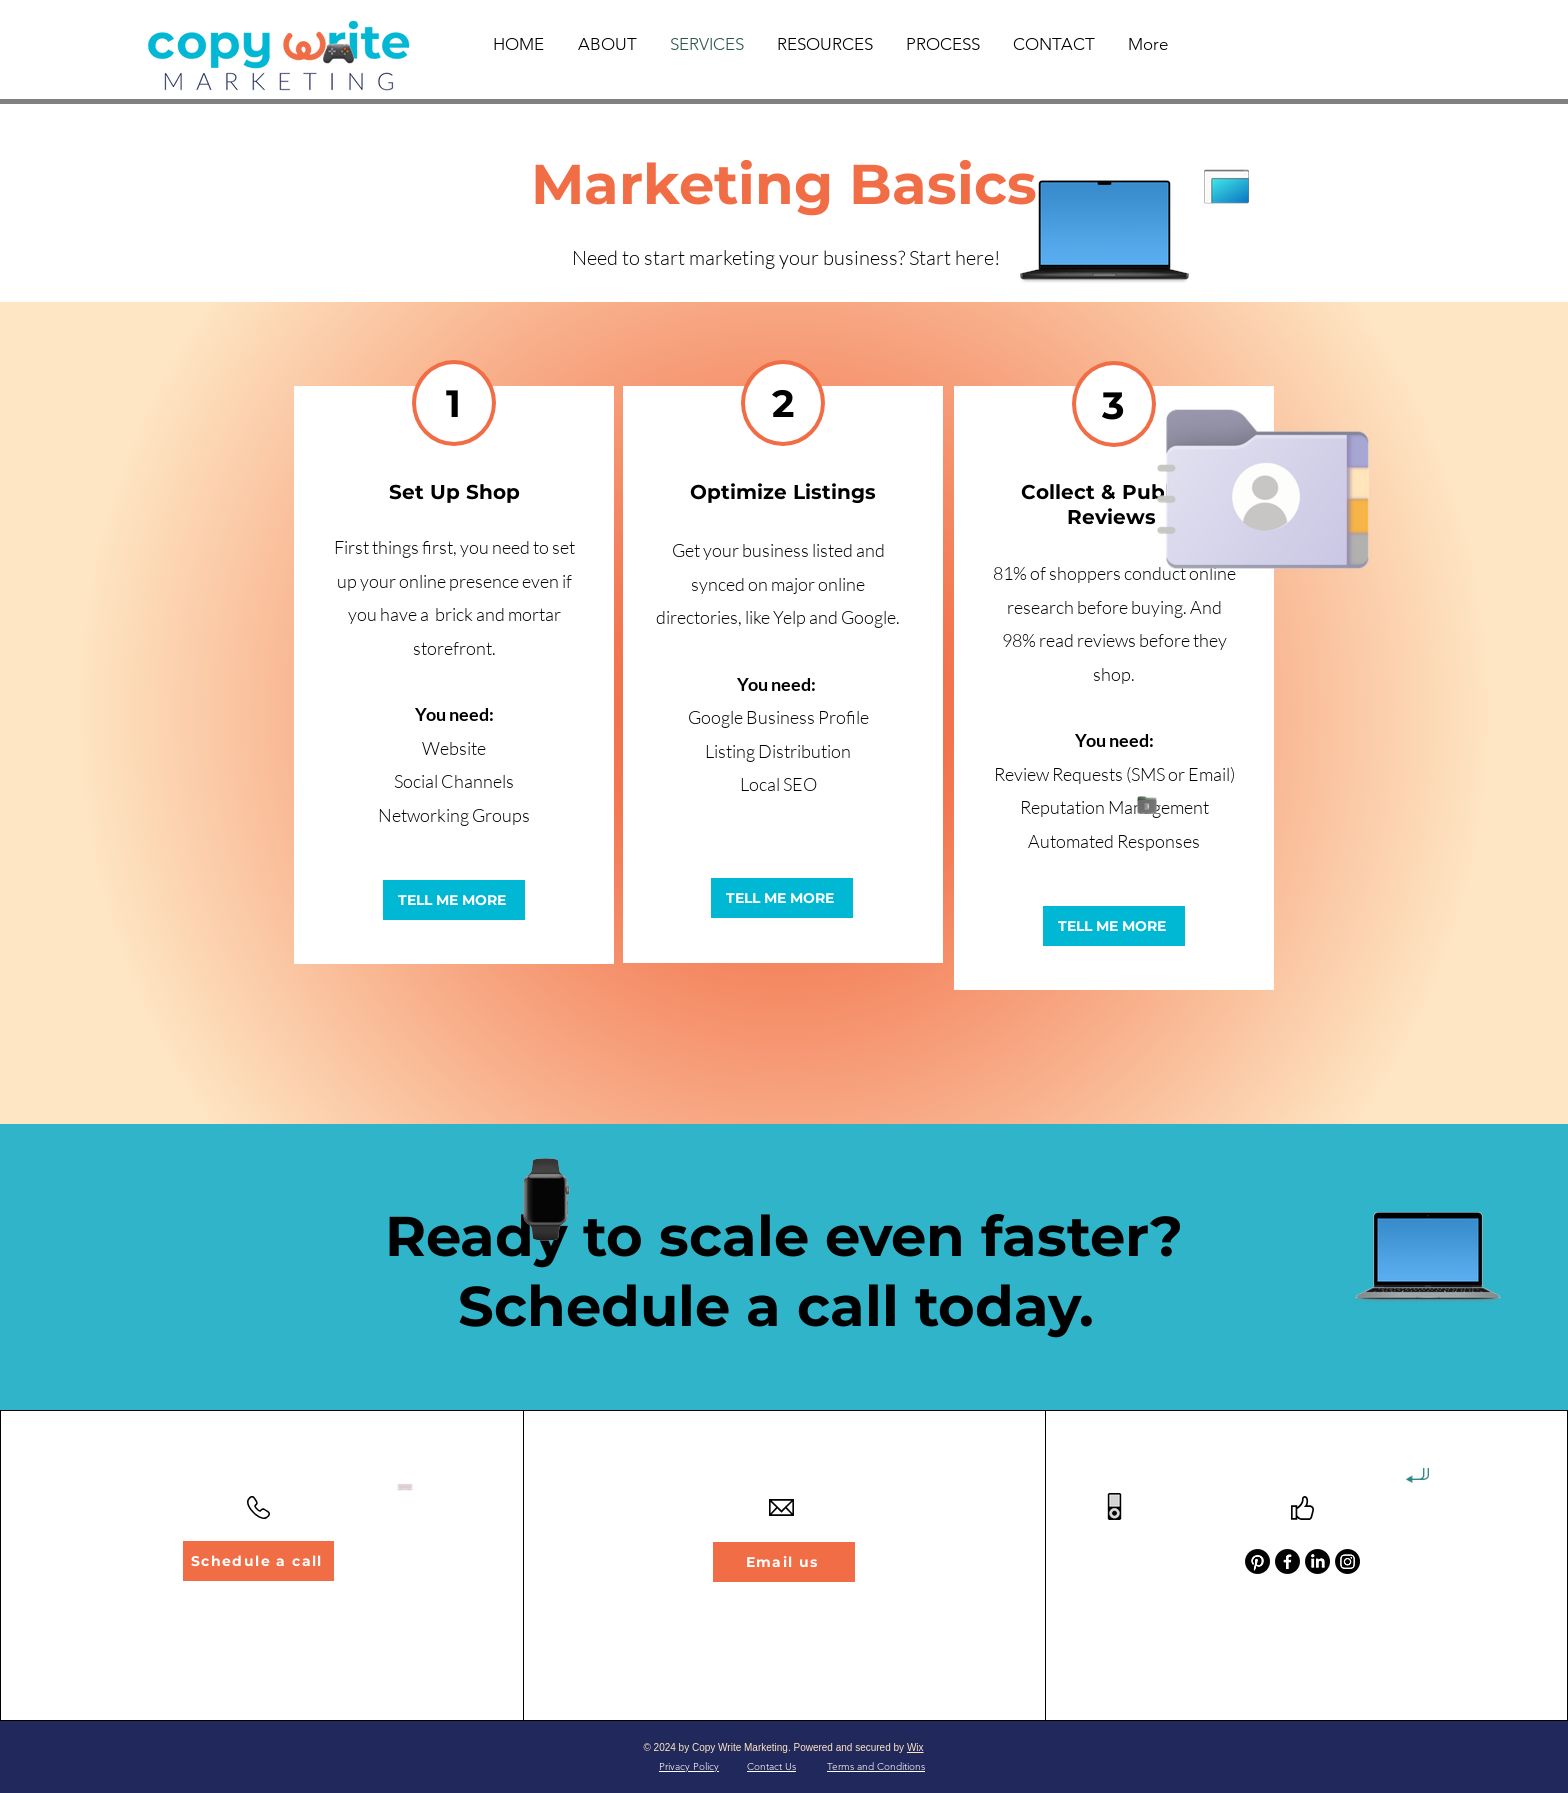  I want to click on represents this macbook device in system settings, so click(1428, 1243).